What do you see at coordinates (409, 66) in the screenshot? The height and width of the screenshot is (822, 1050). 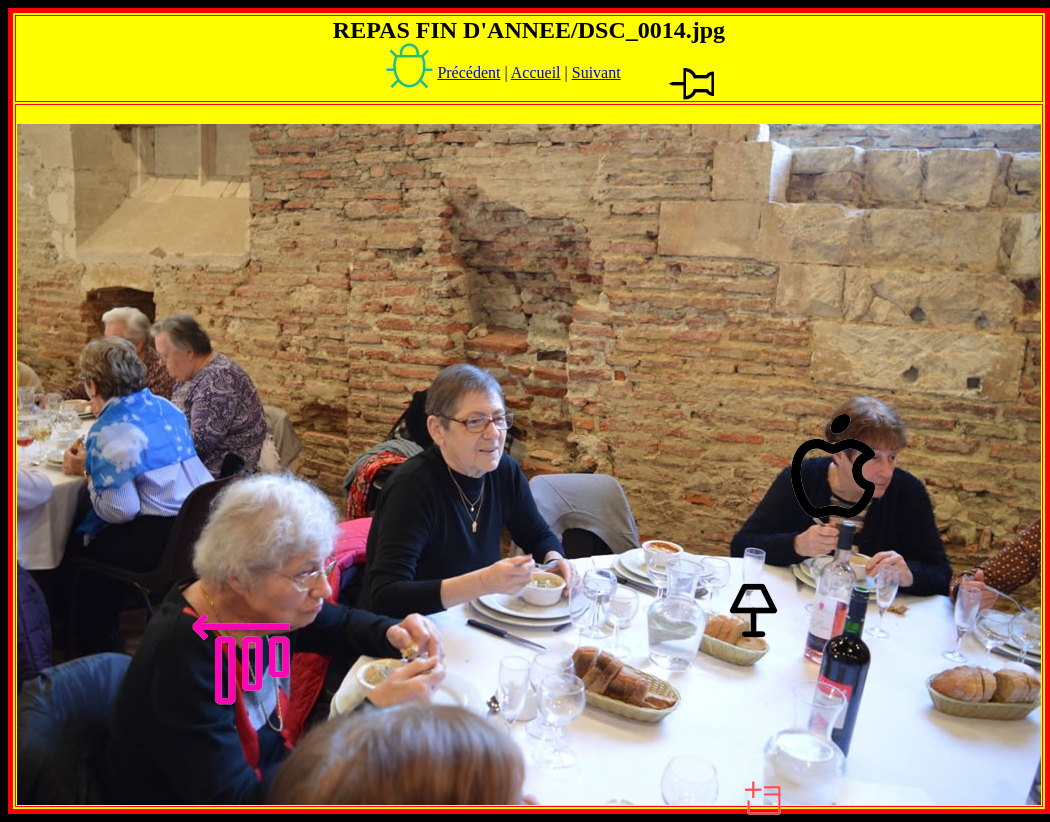 I see `report a bug or issue` at bounding box center [409, 66].